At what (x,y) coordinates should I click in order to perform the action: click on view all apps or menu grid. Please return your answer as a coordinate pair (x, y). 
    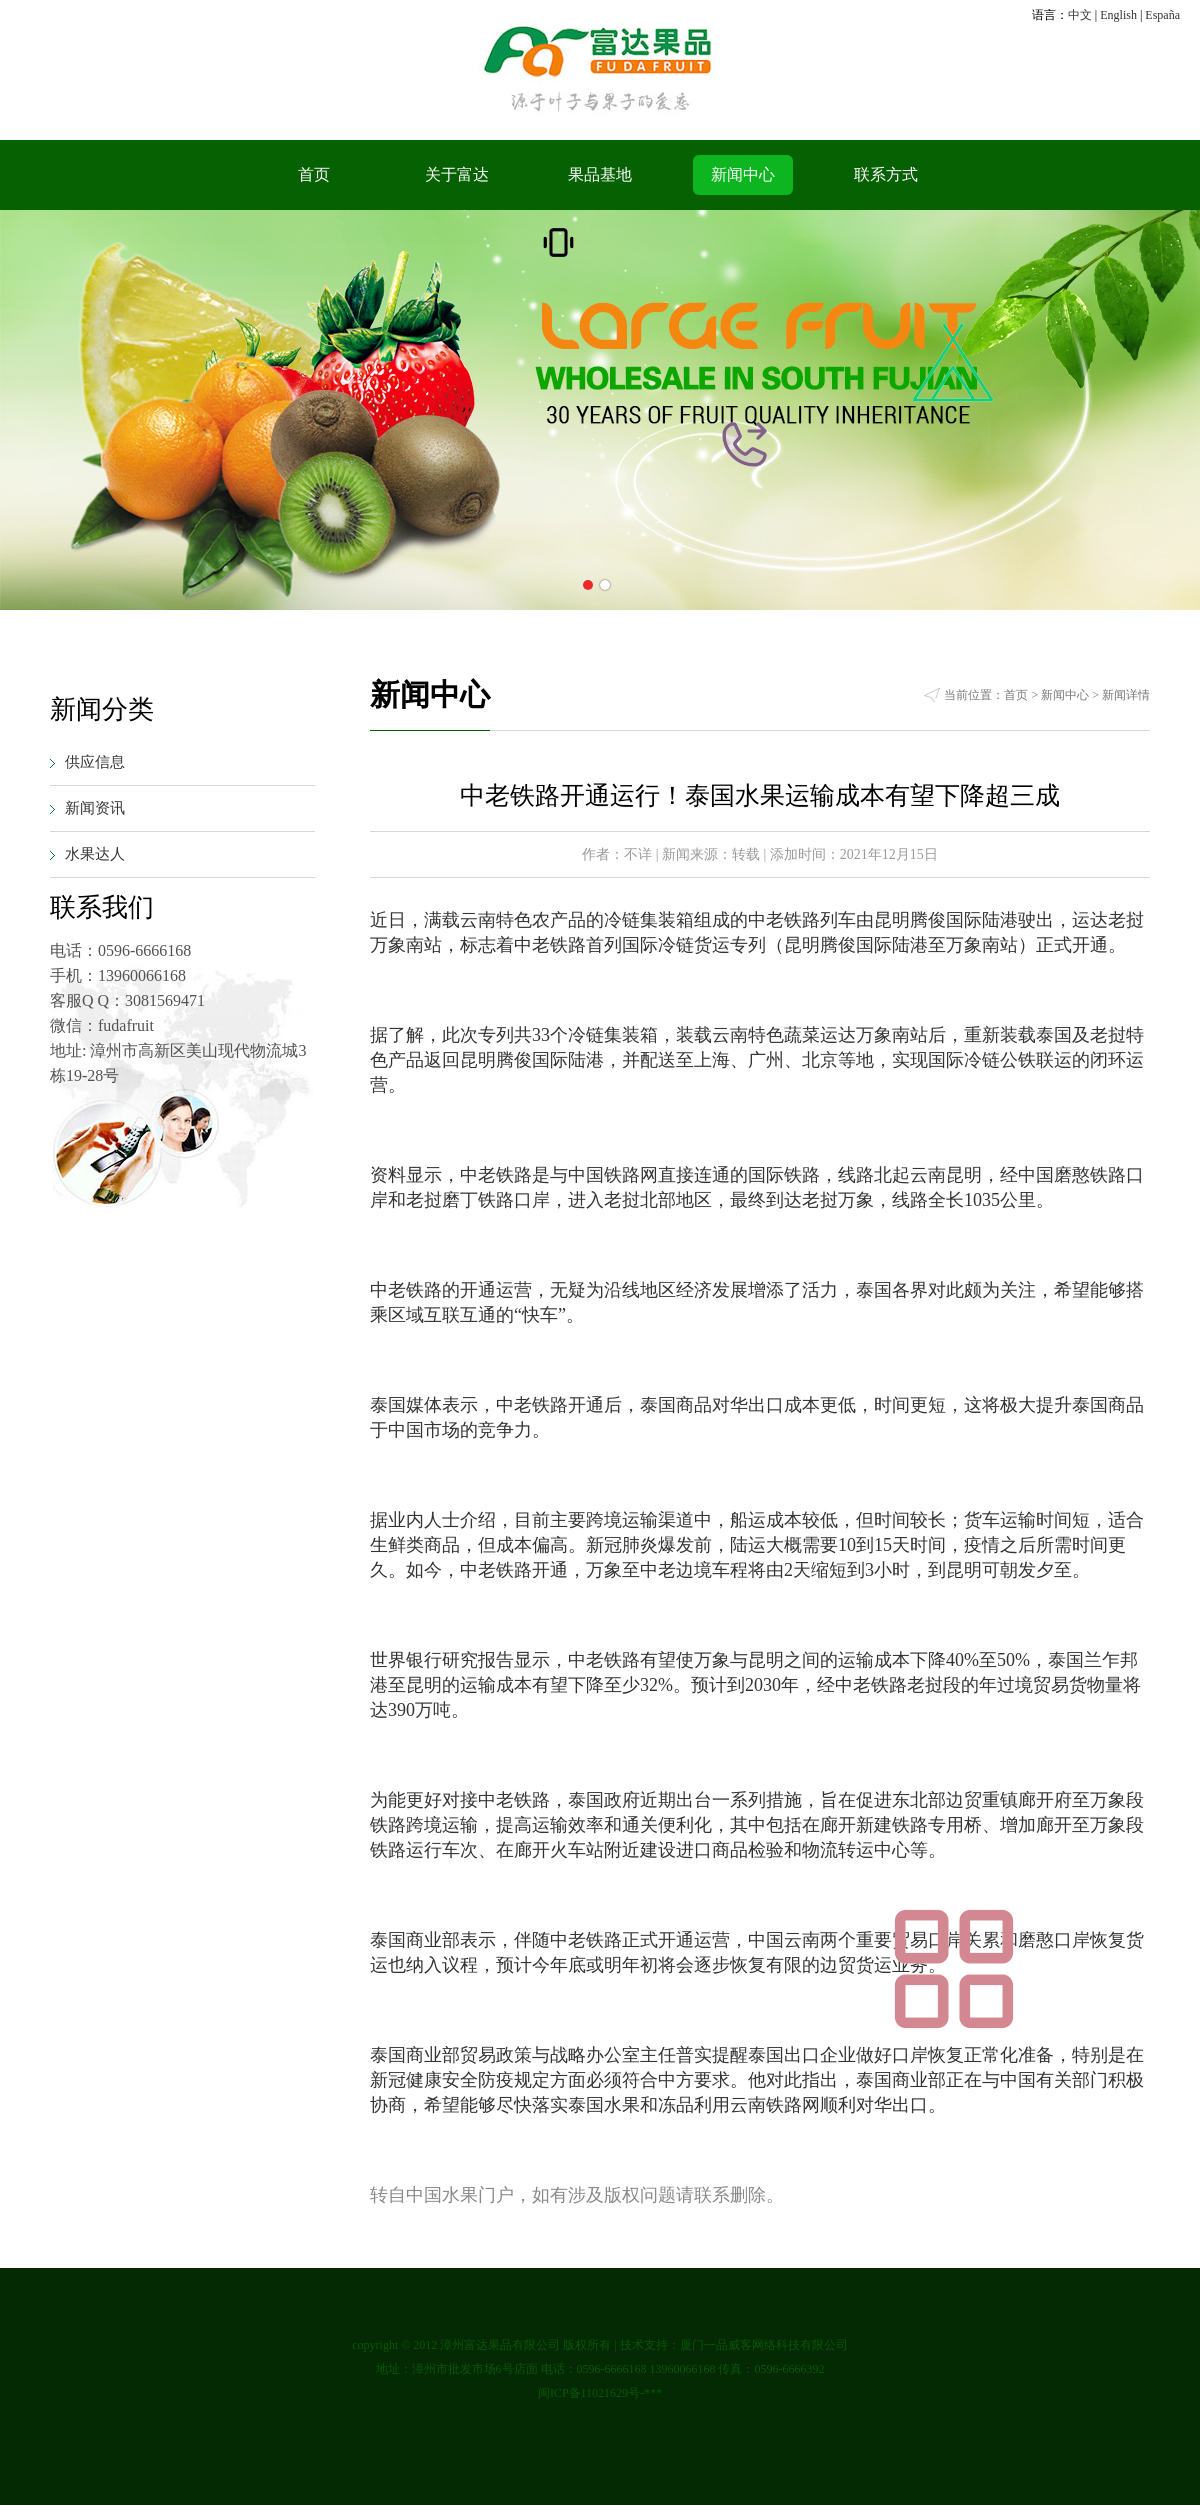
    Looking at the image, I should click on (954, 1969).